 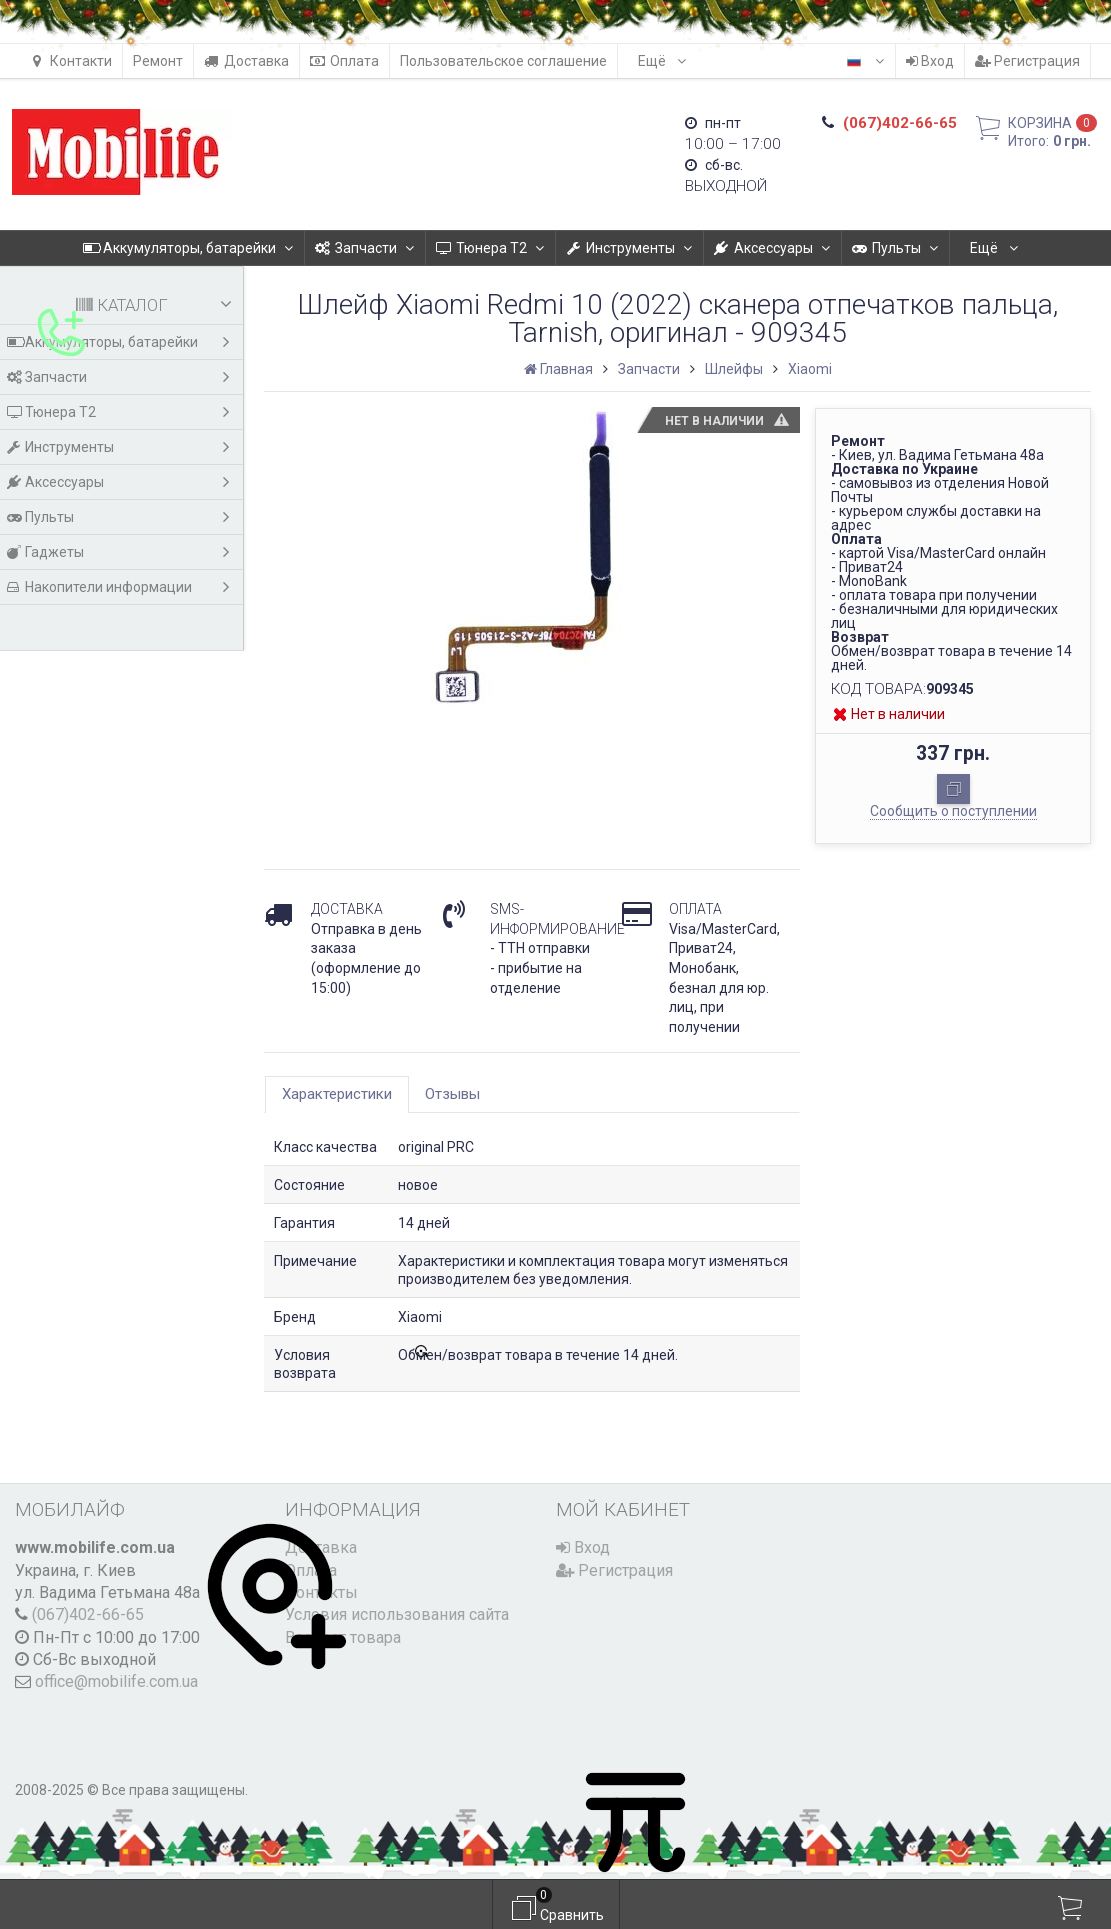 What do you see at coordinates (62, 331) in the screenshot?
I see `add a new contact` at bounding box center [62, 331].